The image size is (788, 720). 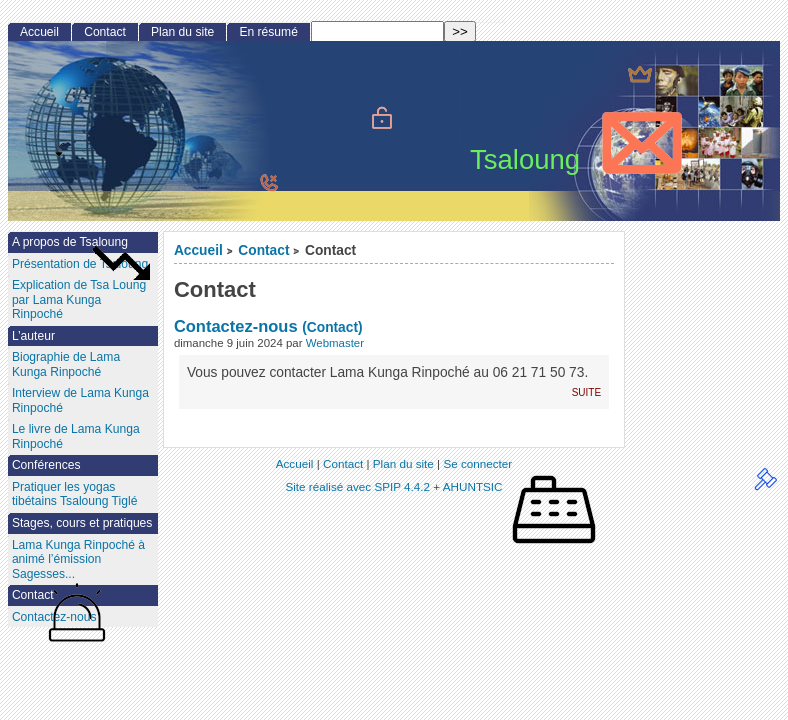 What do you see at coordinates (60, 149) in the screenshot?
I see `go back and down in navigation` at bounding box center [60, 149].